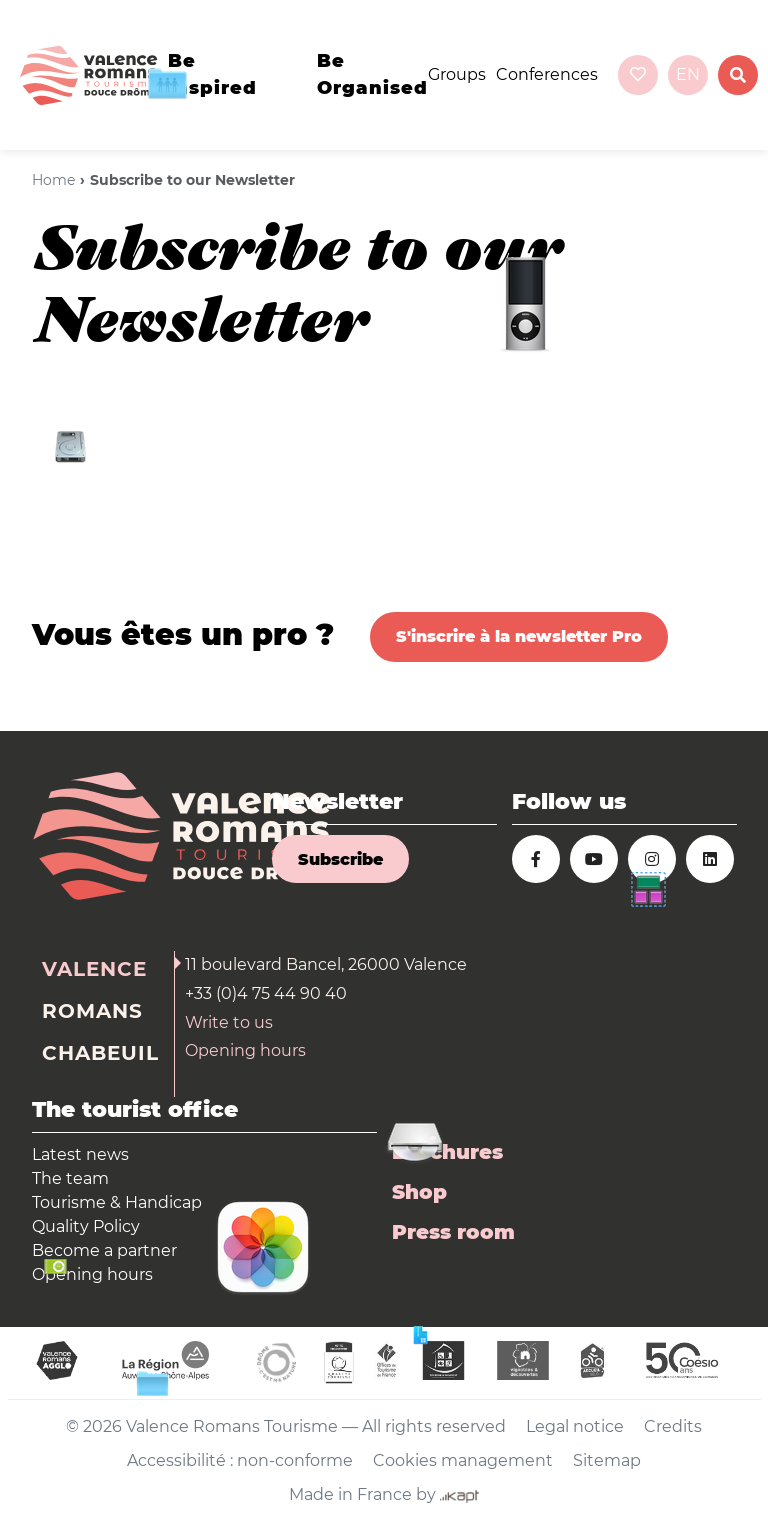 This screenshot has width=768, height=1522. Describe the element at coordinates (415, 1140) in the screenshot. I see `access optical disc drive settings` at that location.